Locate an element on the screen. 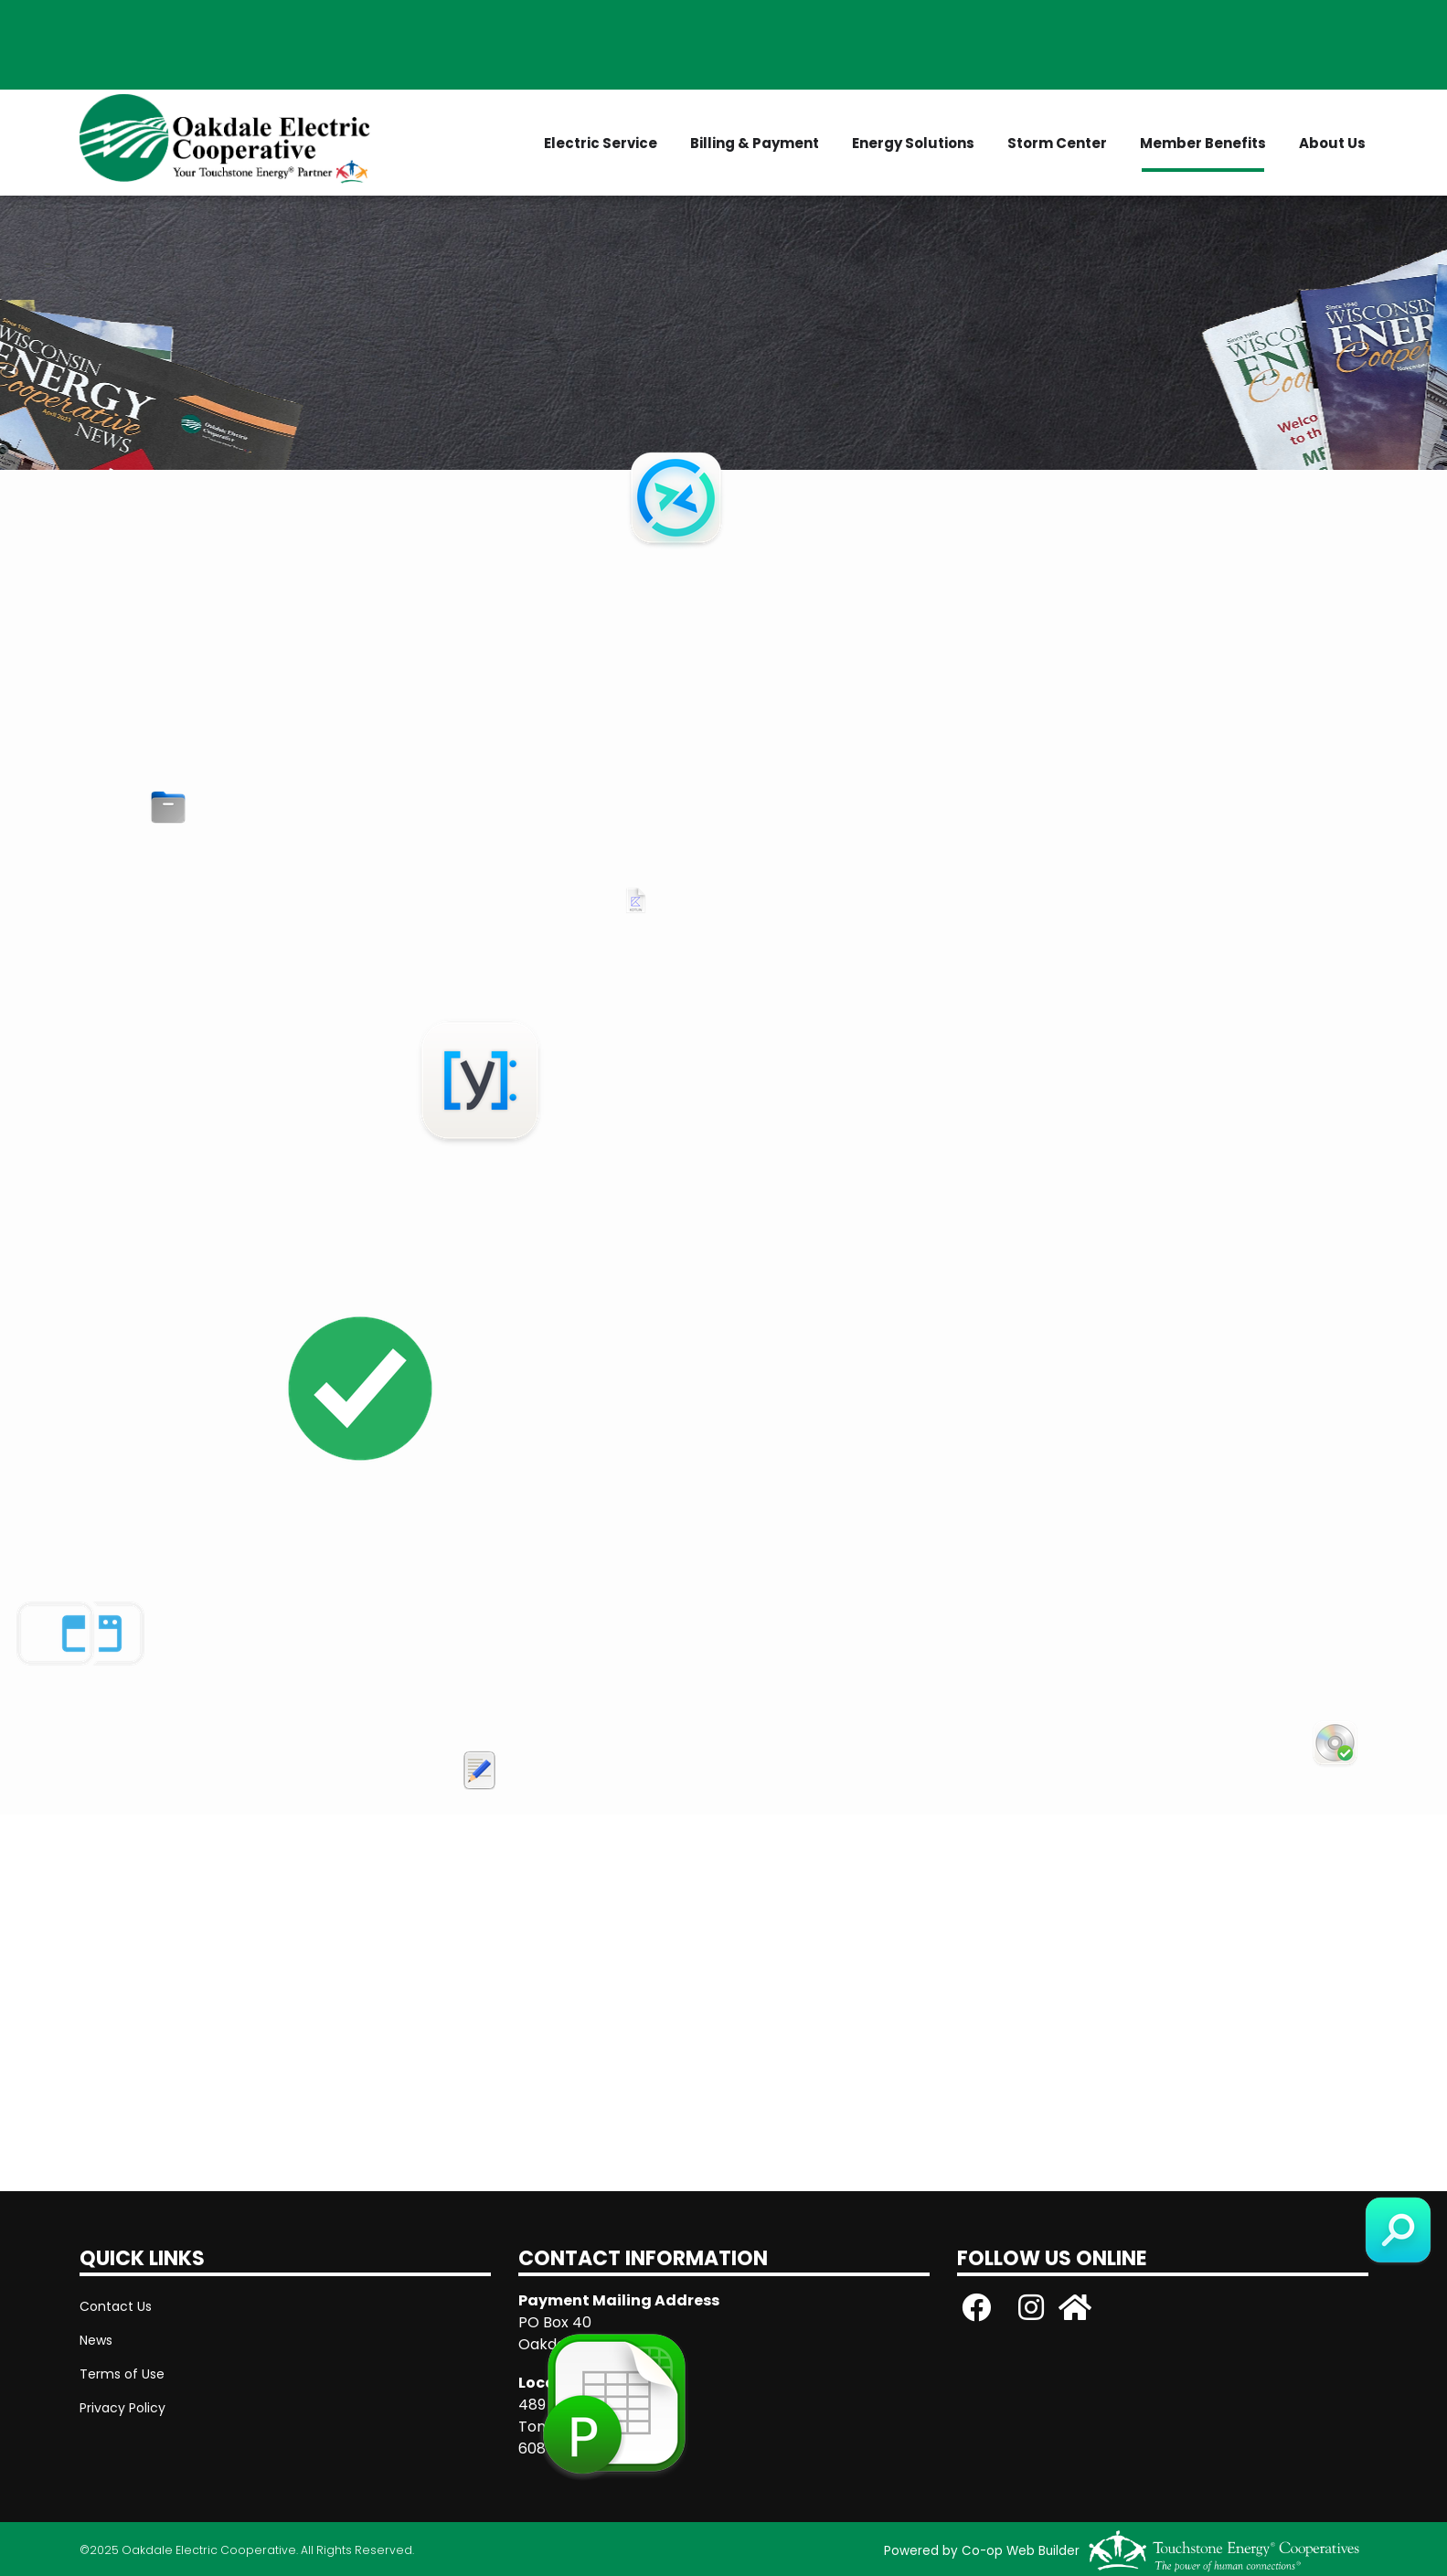  open the software learning center is located at coordinates (479, 1770).